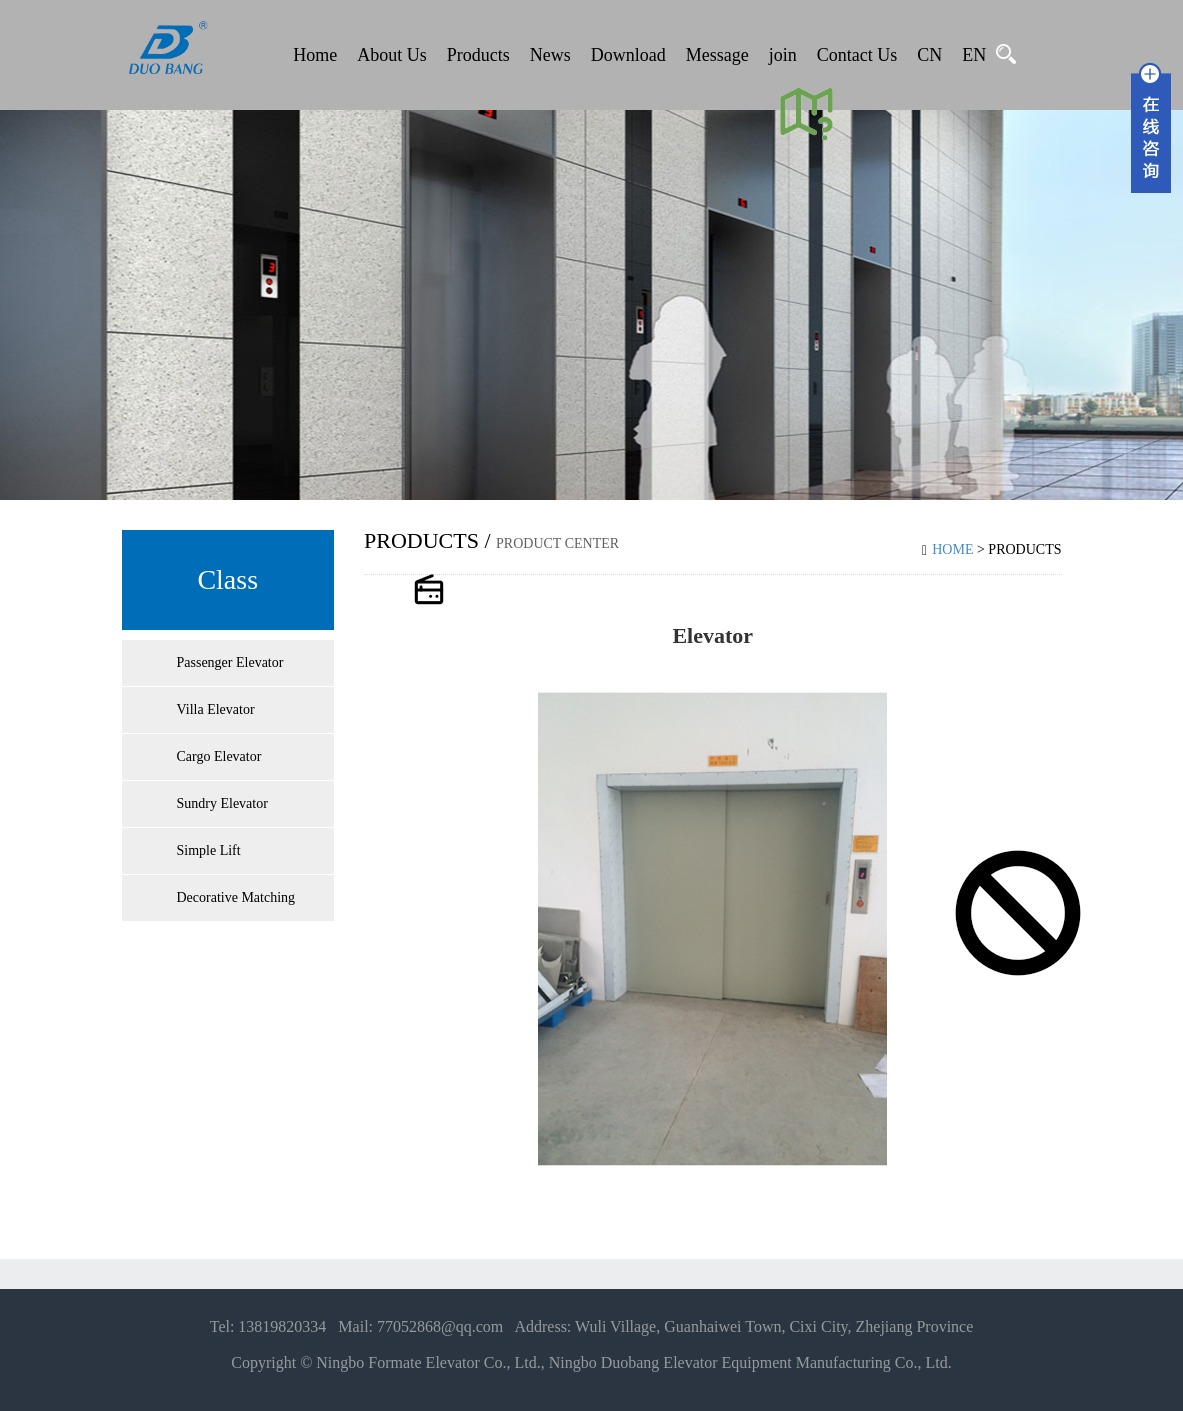  I want to click on open radio or audio streaming app, so click(429, 590).